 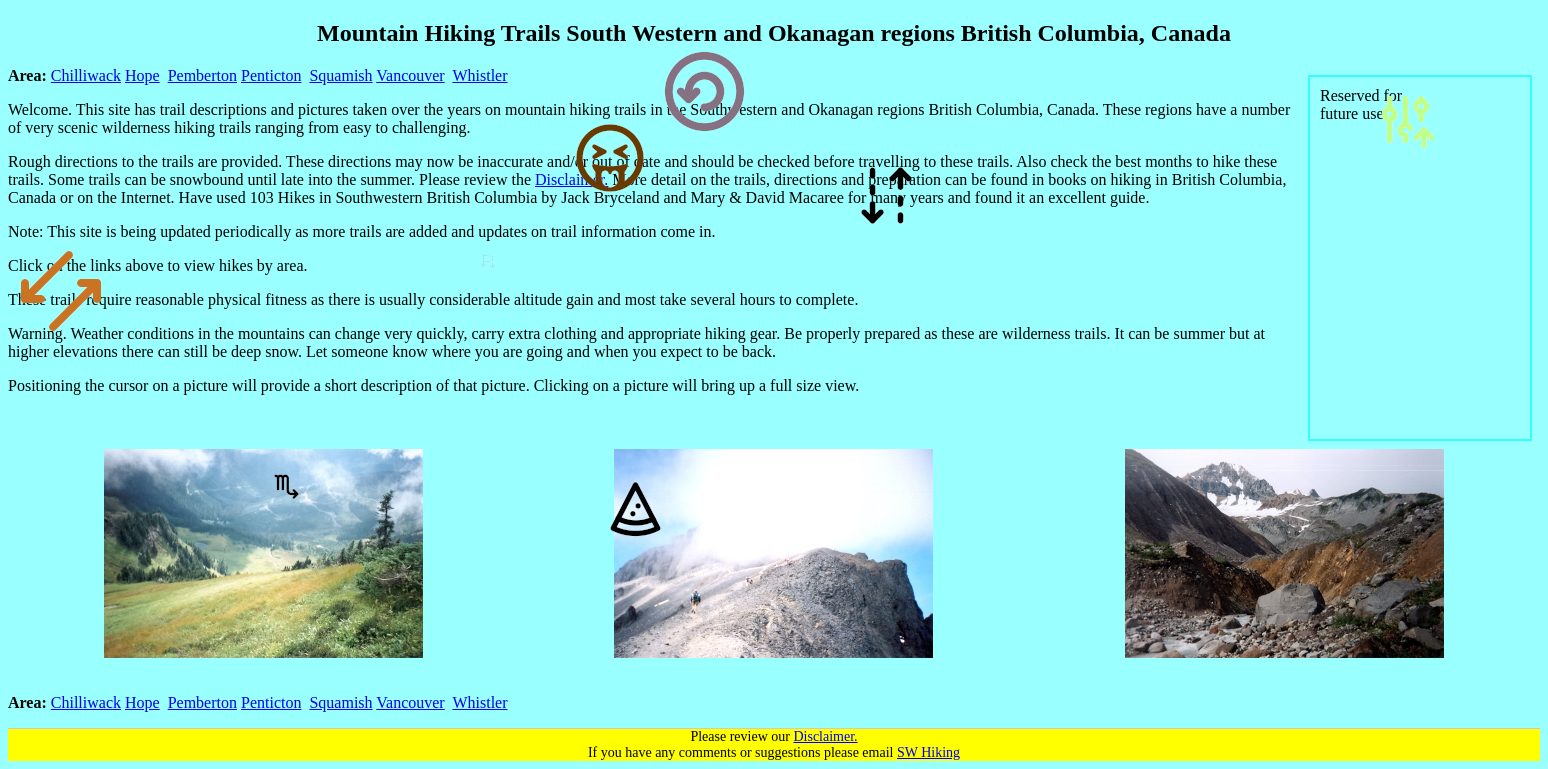 What do you see at coordinates (1405, 119) in the screenshot?
I see `adjust settings or preferences` at bounding box center [1405, 119].